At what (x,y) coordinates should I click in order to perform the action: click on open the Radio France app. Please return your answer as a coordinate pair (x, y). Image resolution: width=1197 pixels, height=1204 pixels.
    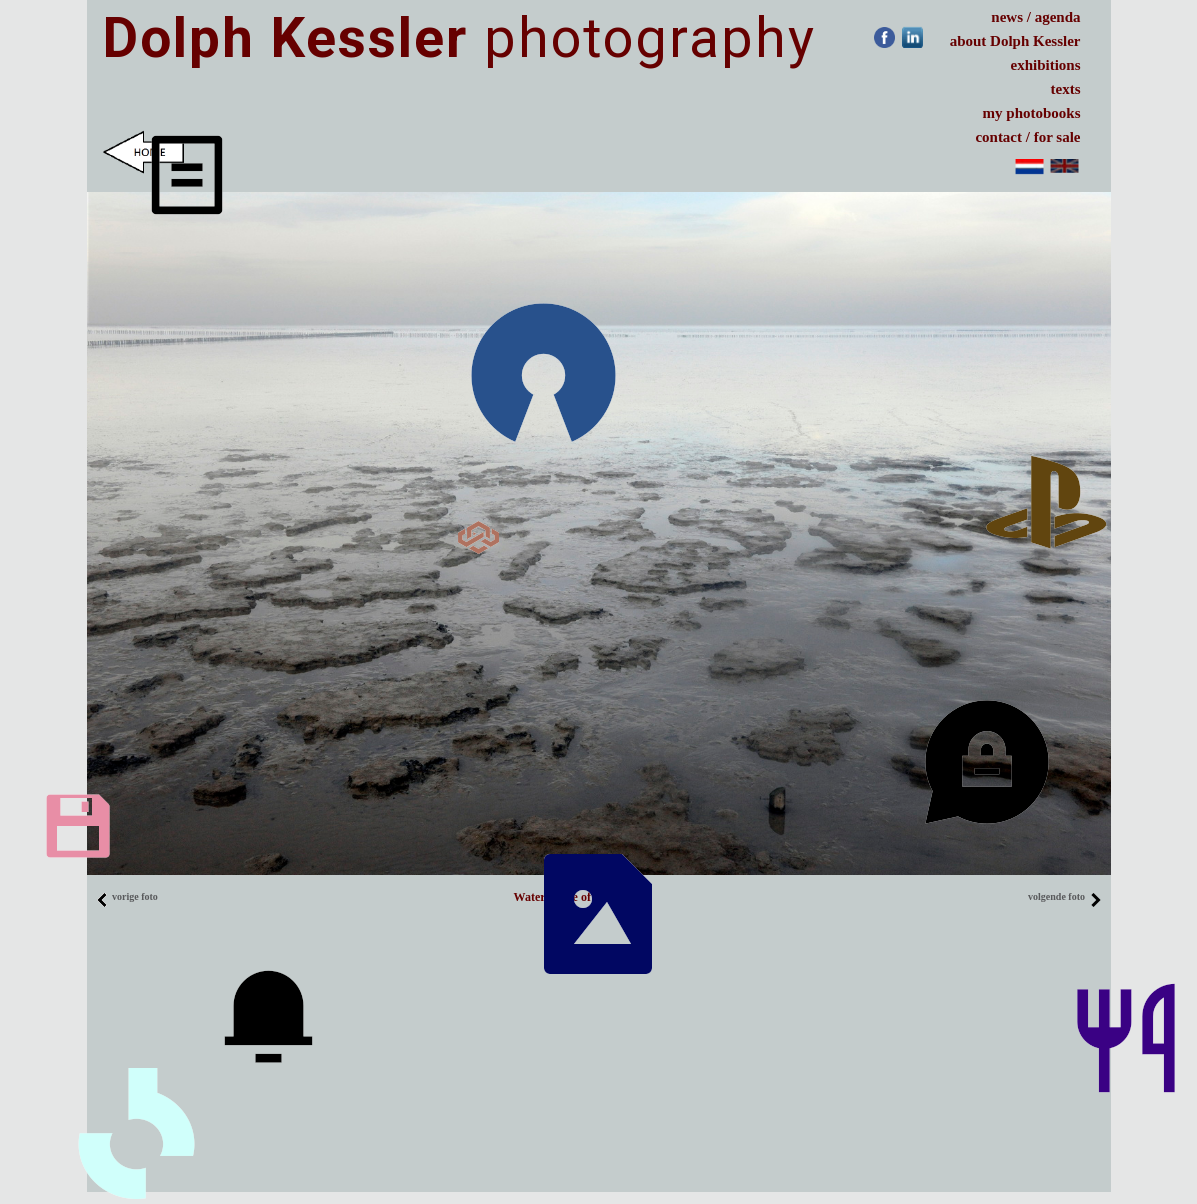
    Looking at the image, I should click on (136, 1133).